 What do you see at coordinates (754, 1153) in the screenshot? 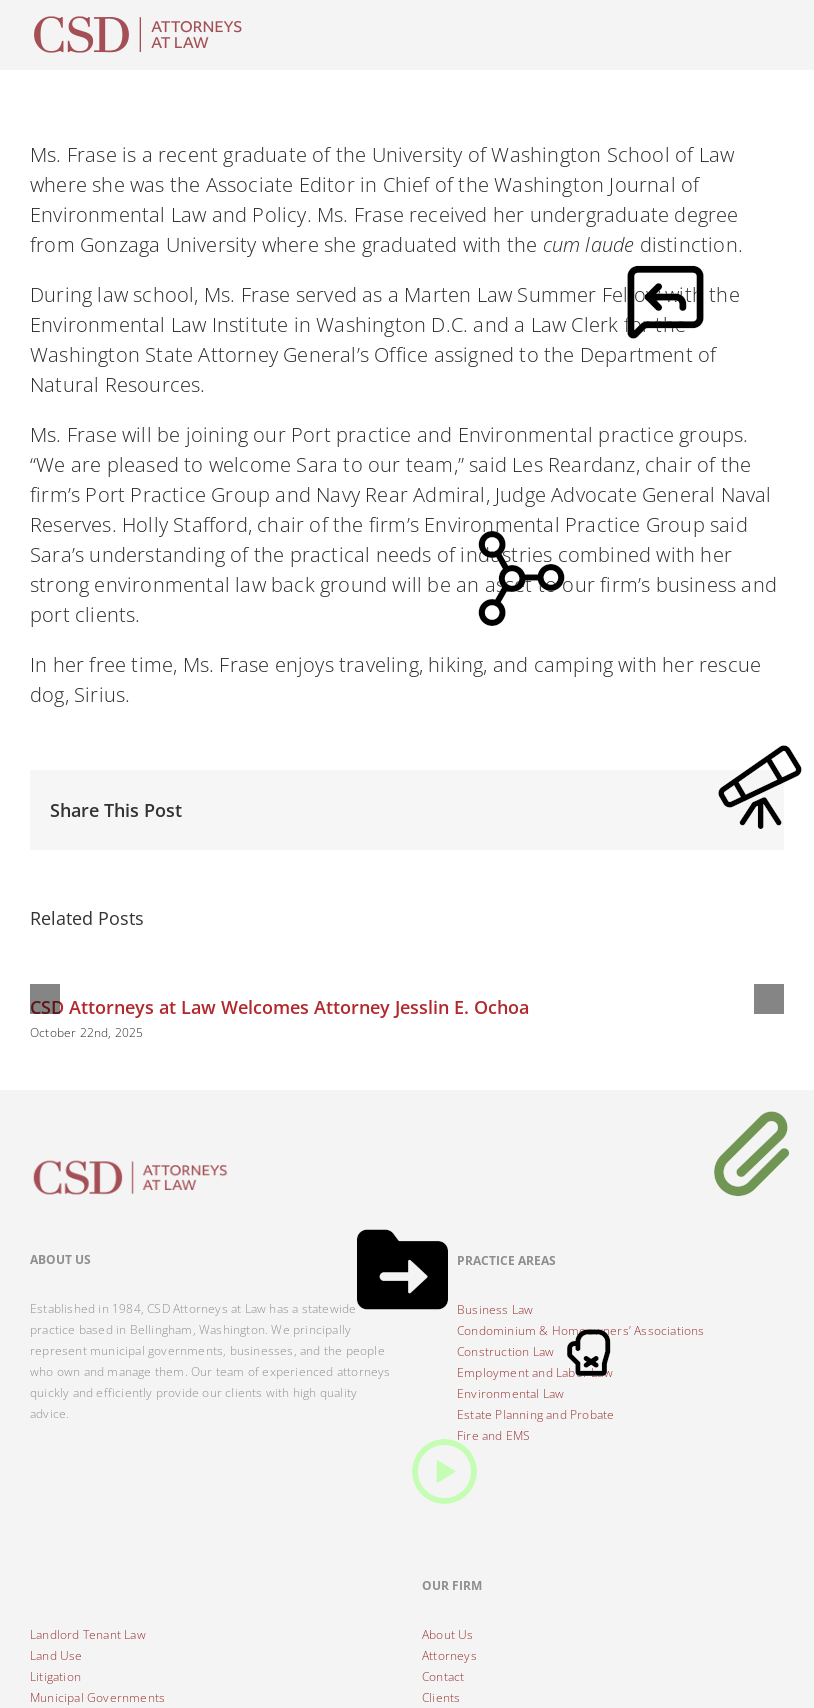
I see `attach a file to your message` at bounding box center [754, 1153].